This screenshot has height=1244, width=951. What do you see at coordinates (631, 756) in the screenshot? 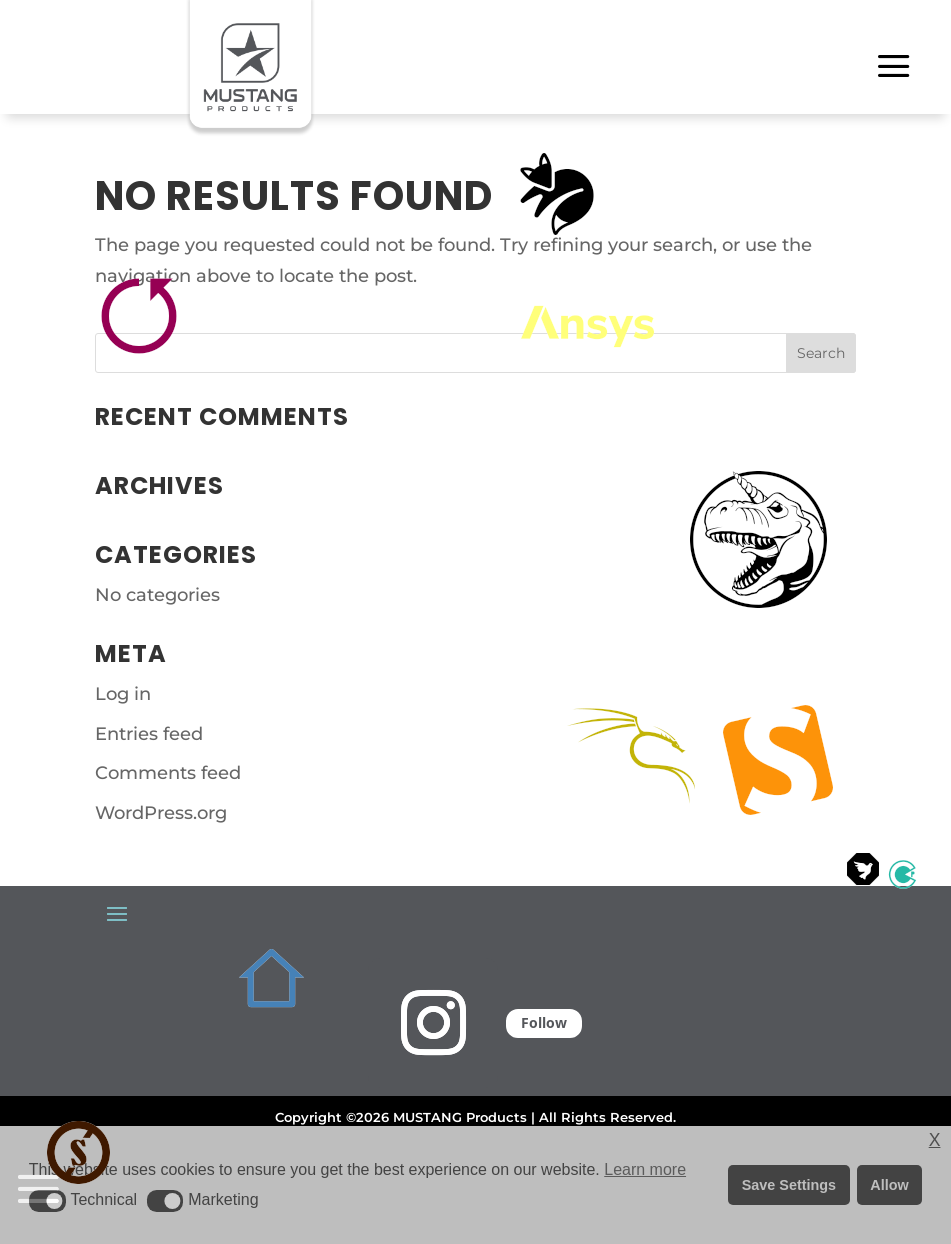
I see `Kali Linux operating system logo` at bounding box center [631, 756].